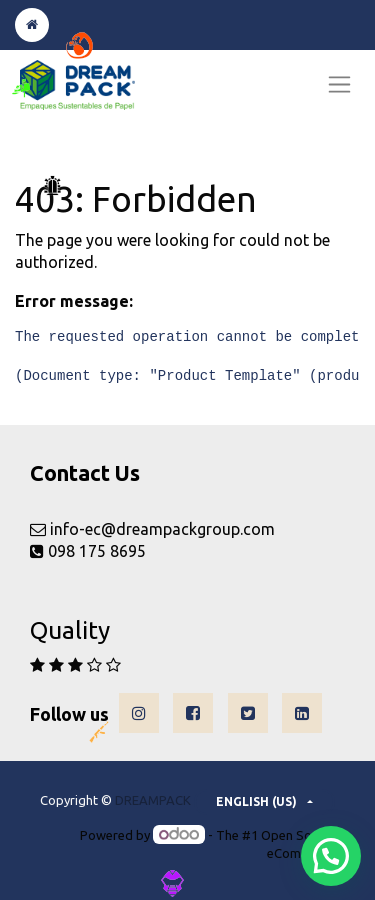  What do you see at coordinates (52, 185) in the screenshot?
I see `enter a new room or area in a game` at bounding box center [52, 185].